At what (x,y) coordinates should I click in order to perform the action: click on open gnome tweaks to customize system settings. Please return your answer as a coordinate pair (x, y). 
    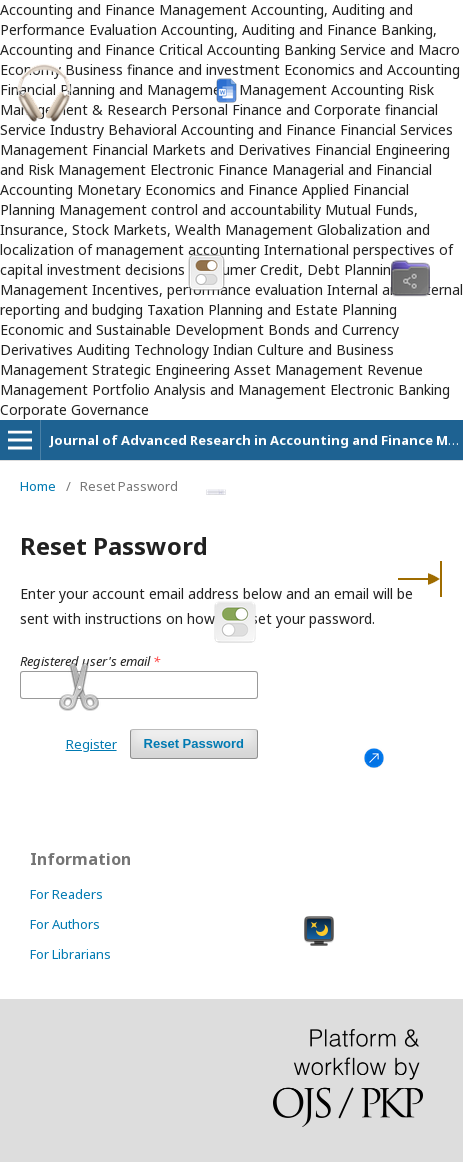
    Looking at the image, I should click on (206, 272).